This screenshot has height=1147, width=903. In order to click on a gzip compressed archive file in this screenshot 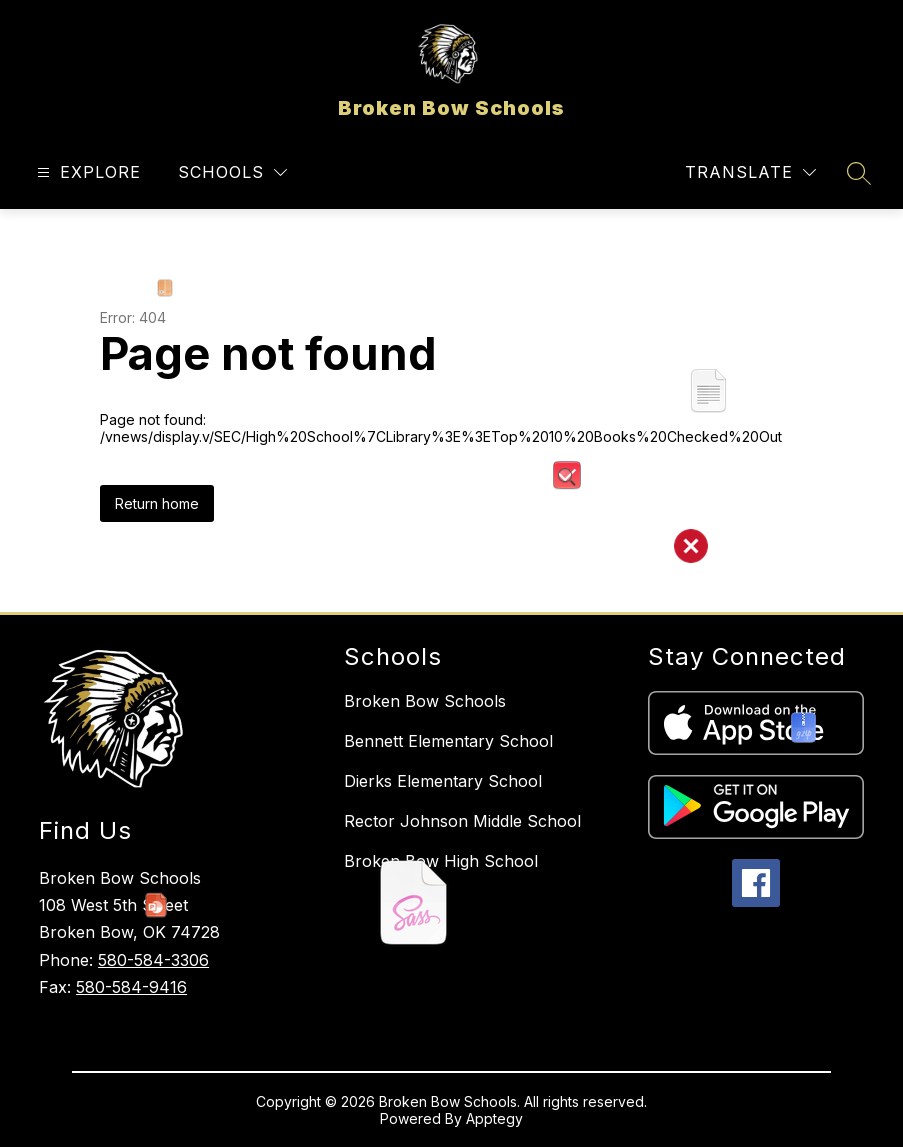, I will do `click(803, 727)`.